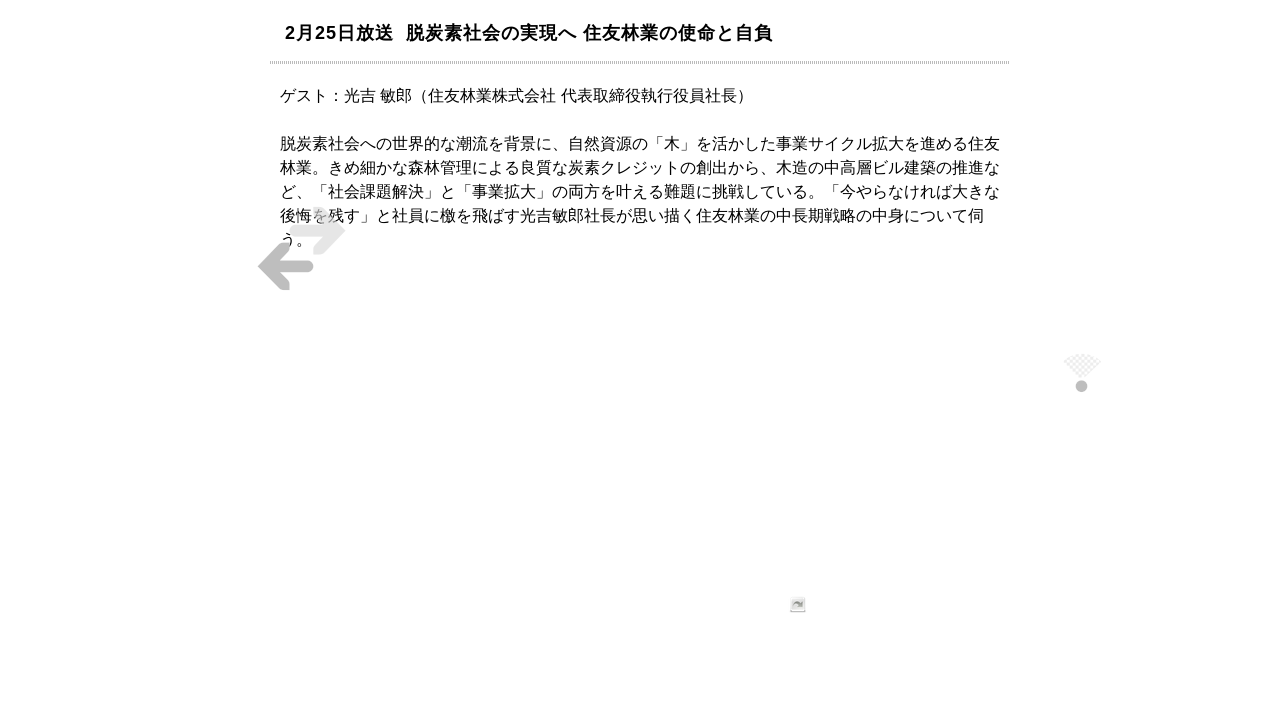 The height and width of the screenshot is (720, 1280). Describe the element at coordinates (1081, 371) in the screenshot. I see `indicates active wireless network connection` at that location.